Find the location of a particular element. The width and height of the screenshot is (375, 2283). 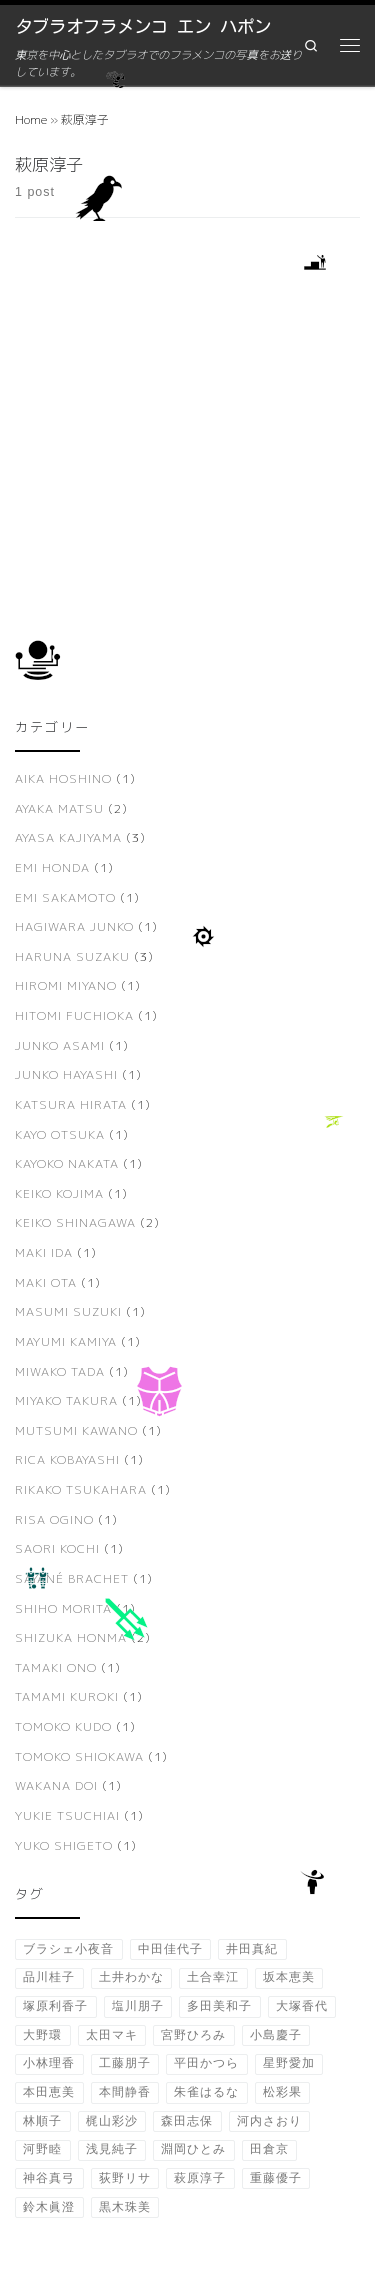

circular saw tool icon is located at coordinates (203, 936).